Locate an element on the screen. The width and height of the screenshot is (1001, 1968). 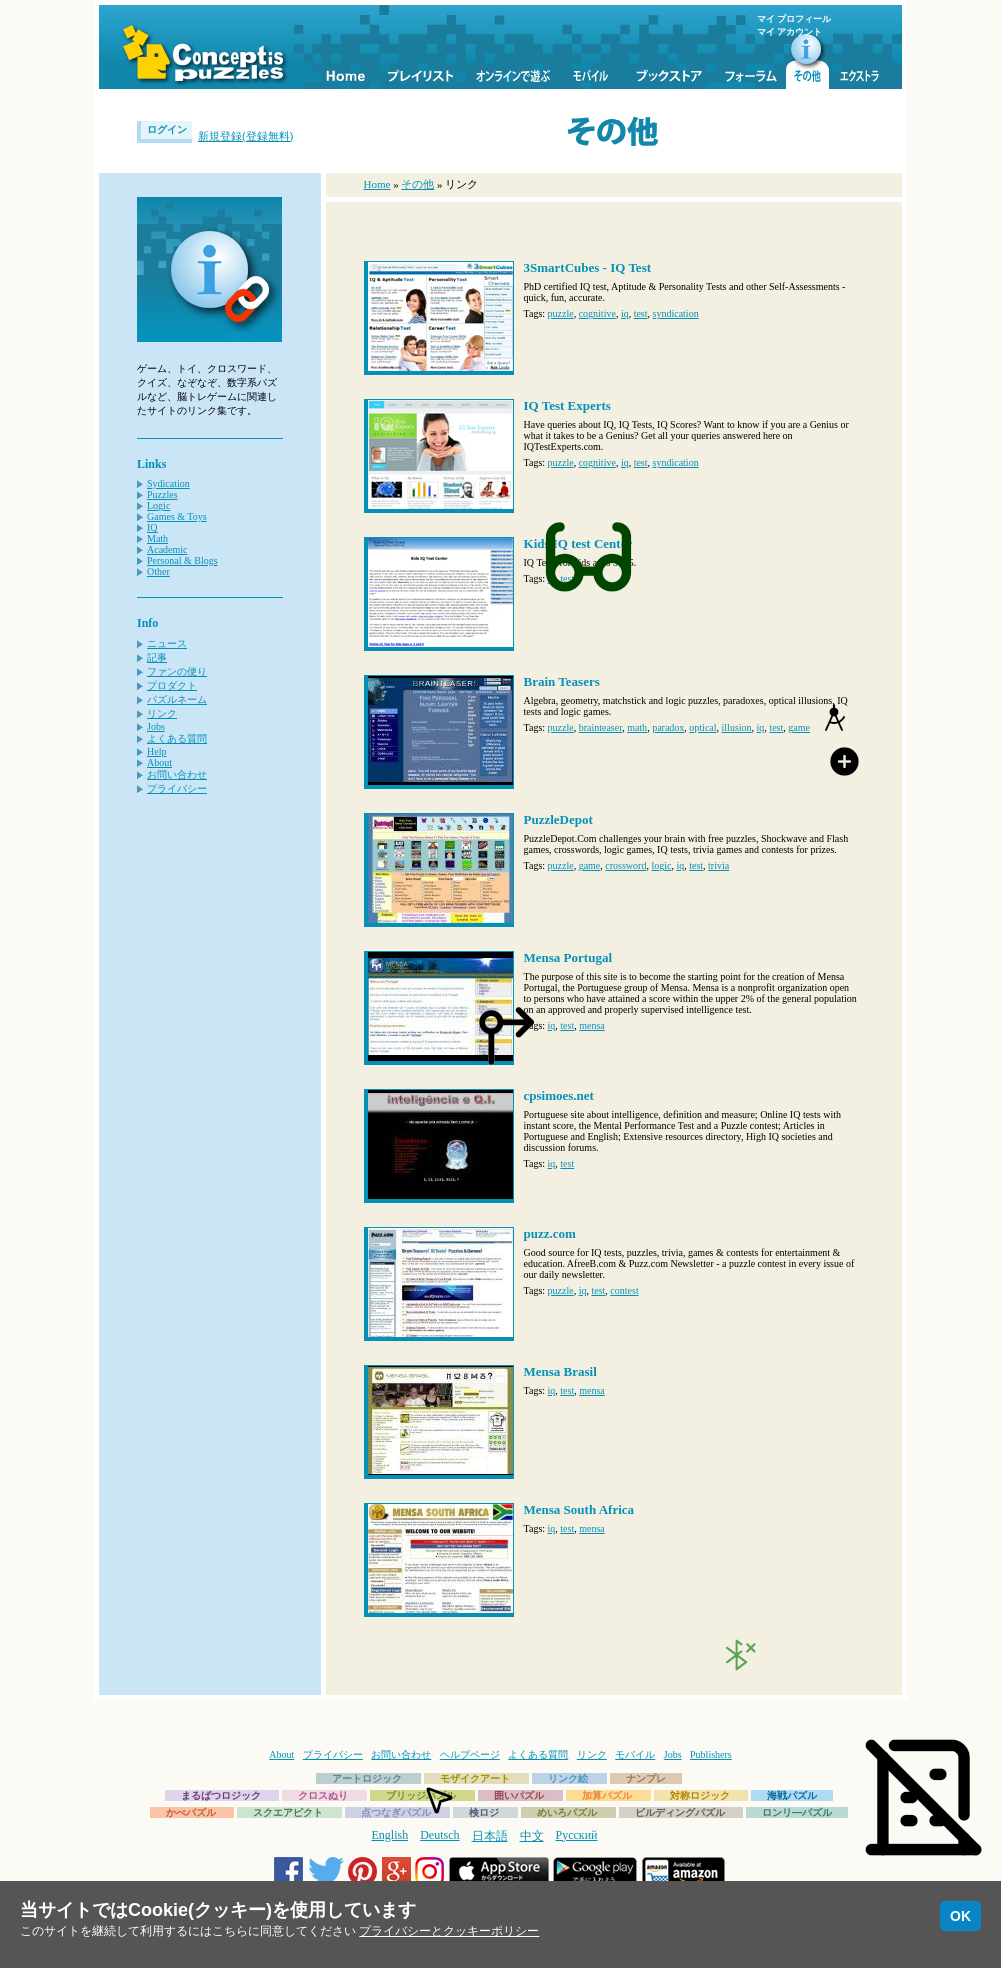
access drawing or measurement tools is located at coordinates (834, 718).